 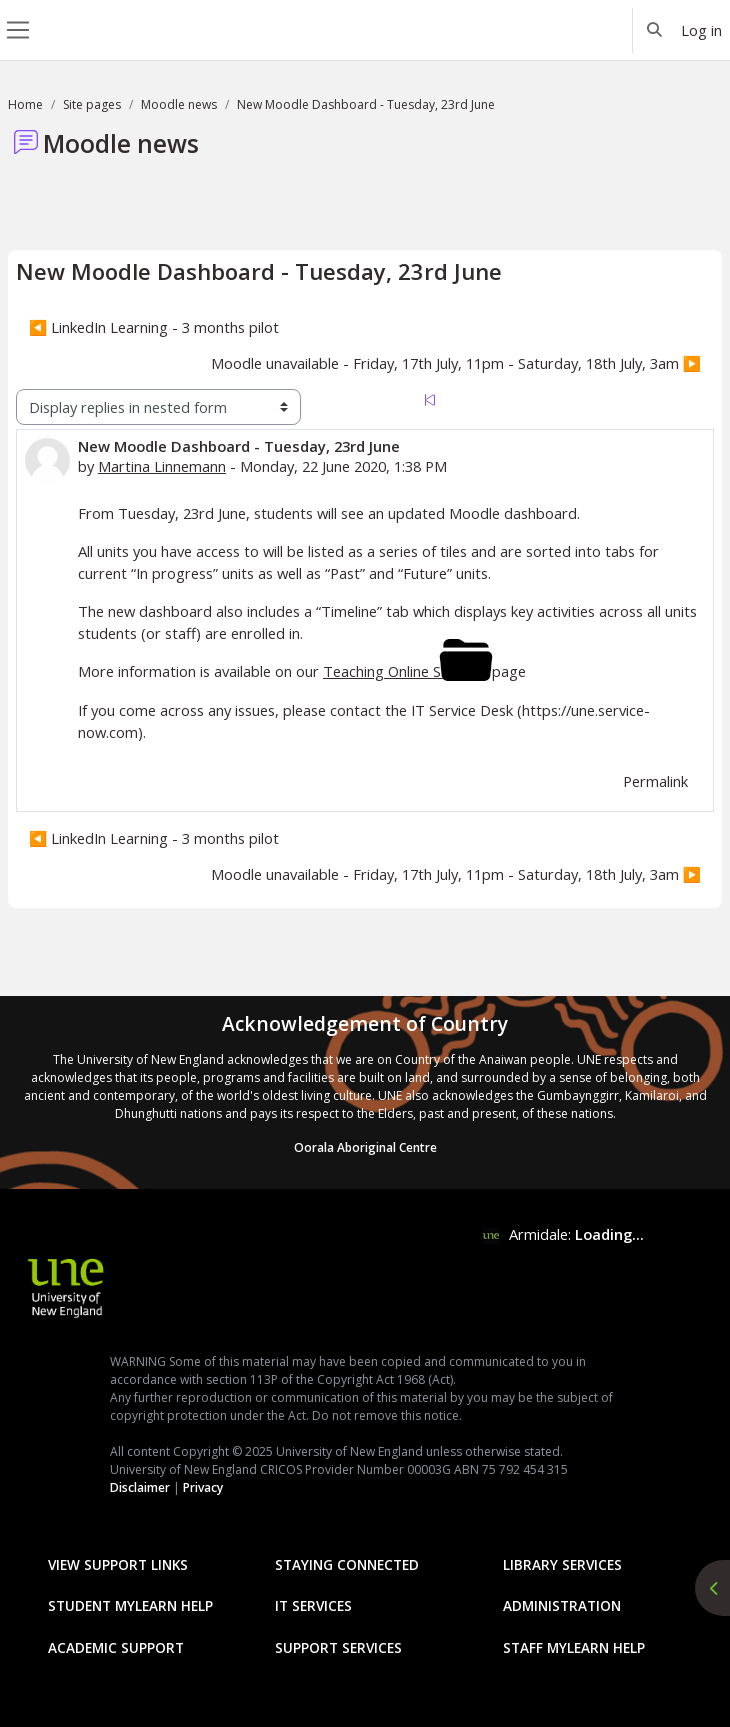 What do you see at coordinates (430, 400) in the screenshot?
I see `skip to previous track` at bounding box center [430, 400].